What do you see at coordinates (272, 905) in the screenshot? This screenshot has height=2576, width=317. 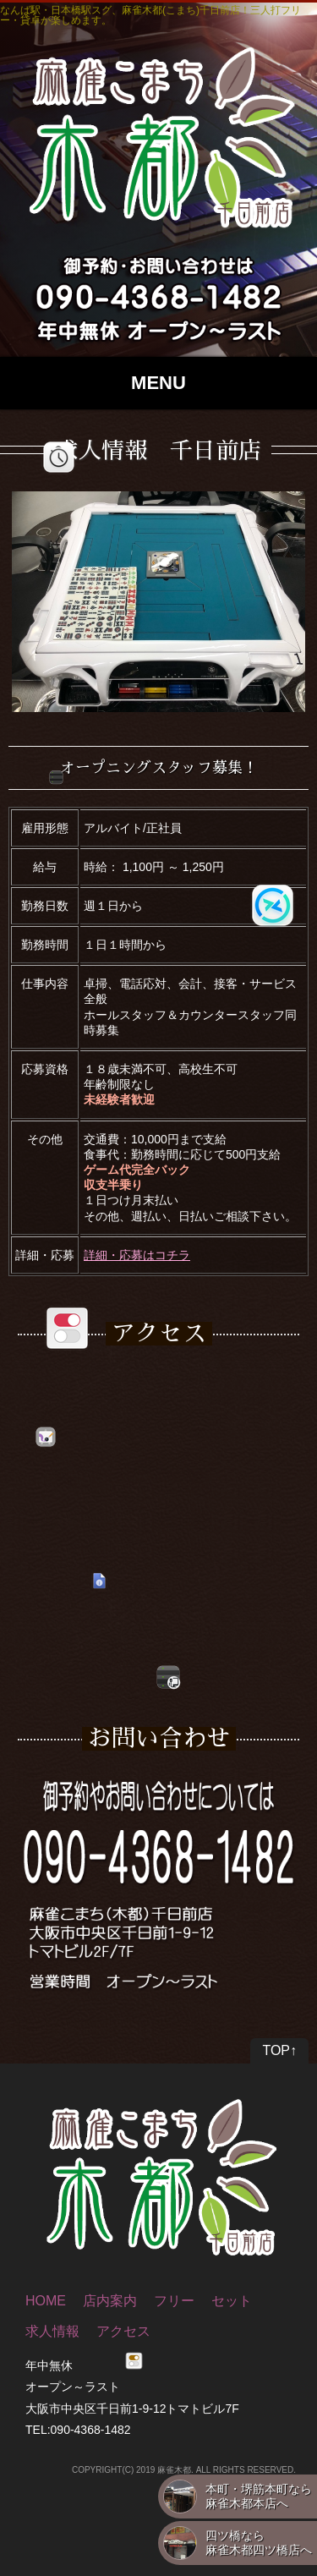 I see `launch remmina remote desktop client` at bounding box center [272, 905].